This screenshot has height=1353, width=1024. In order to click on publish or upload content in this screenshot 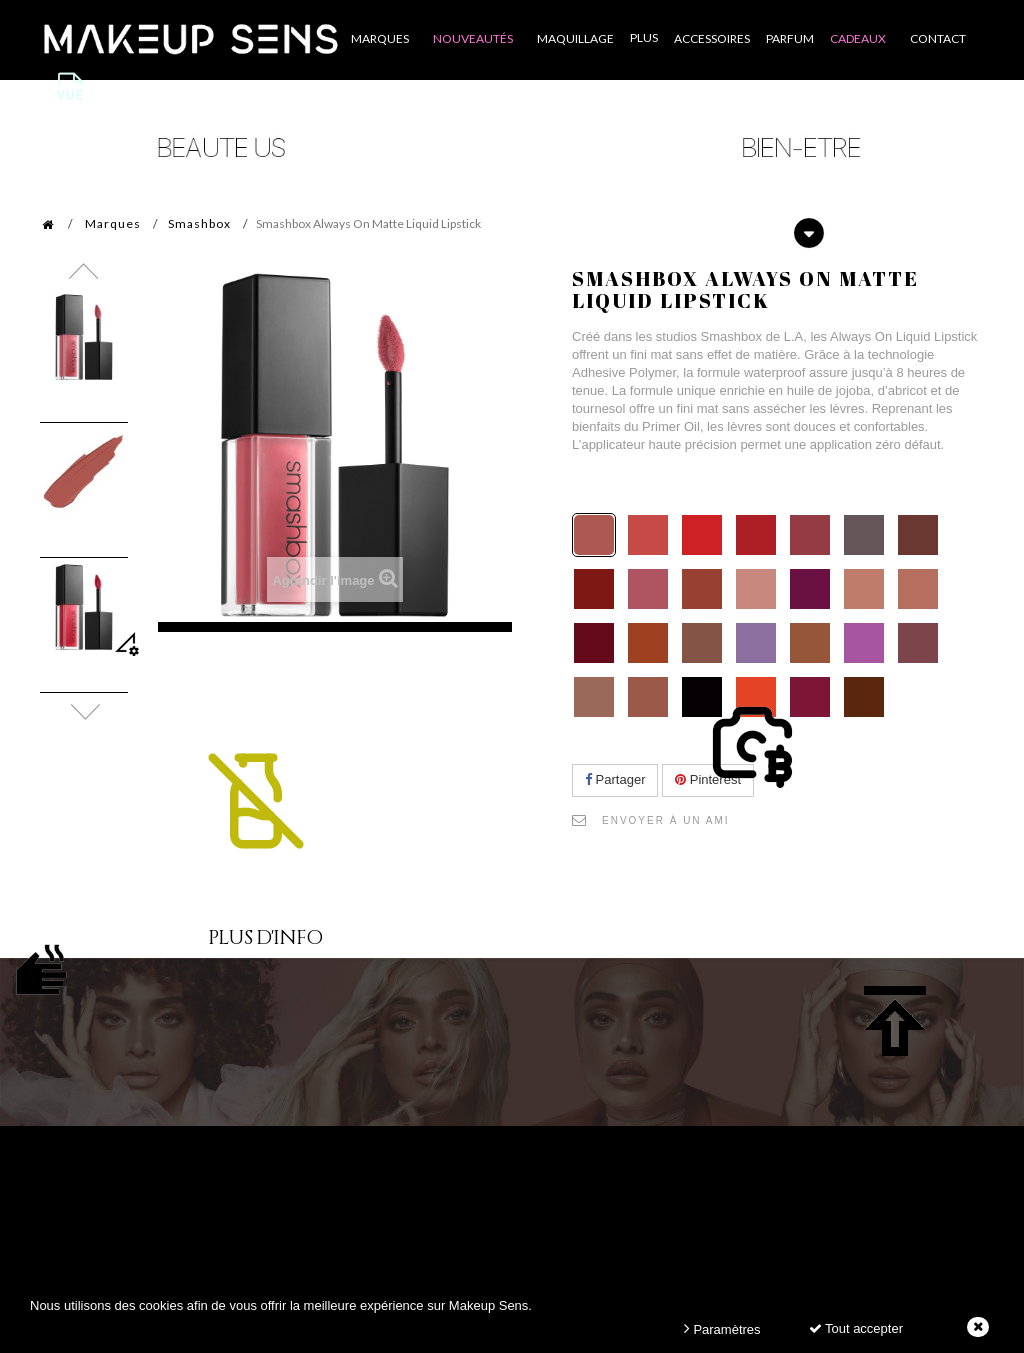, I will do `click(895, 1021)`.